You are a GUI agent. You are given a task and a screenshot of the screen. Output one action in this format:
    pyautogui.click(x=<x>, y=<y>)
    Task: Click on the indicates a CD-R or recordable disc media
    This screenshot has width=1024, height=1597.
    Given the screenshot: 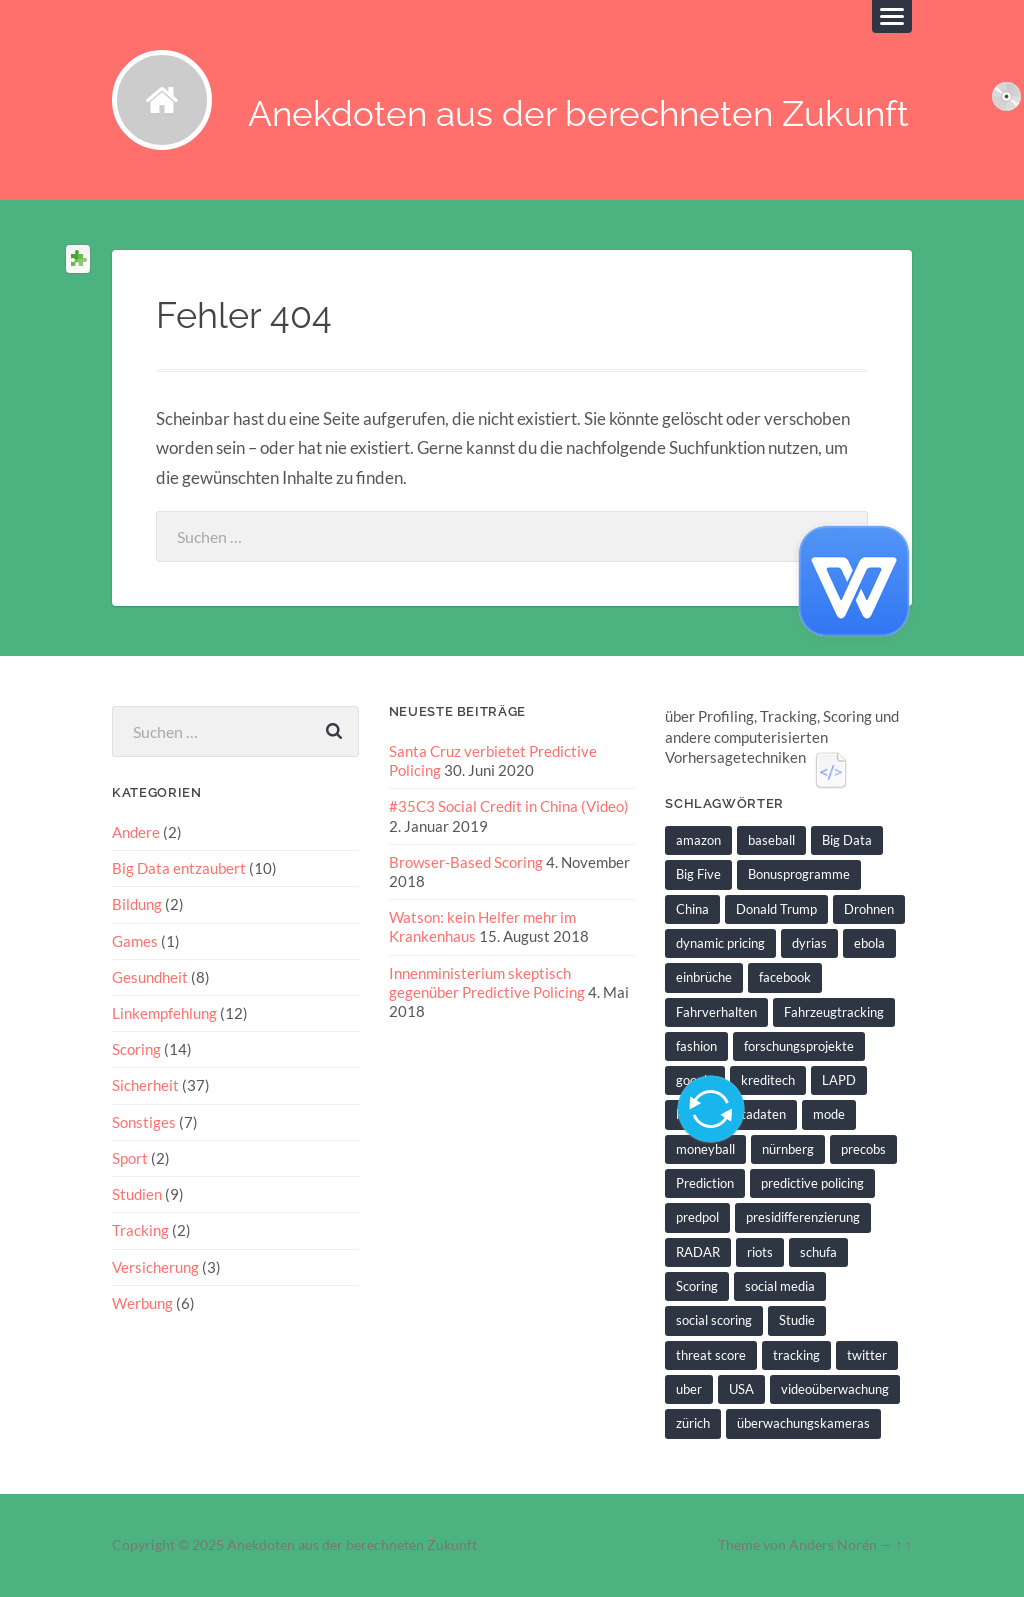 What is the action you would take?
    pyautogui.click(x=1006, y=96)
    